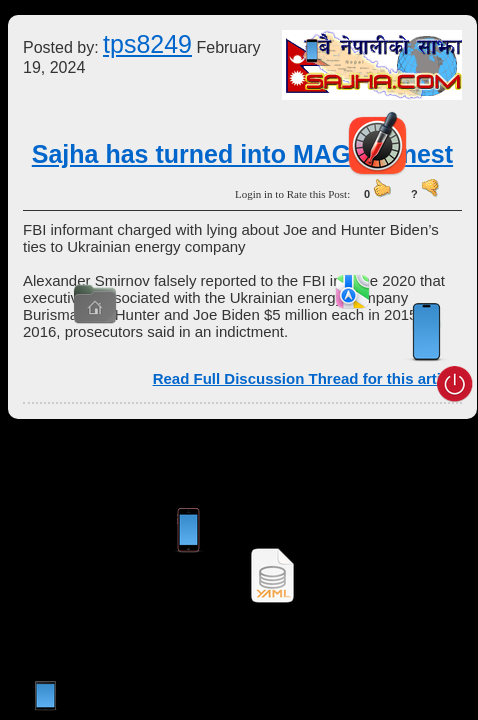 This screenshot has height=720, width=478. I want to click on manage connected iPhone 5c device, so click(188, 530).